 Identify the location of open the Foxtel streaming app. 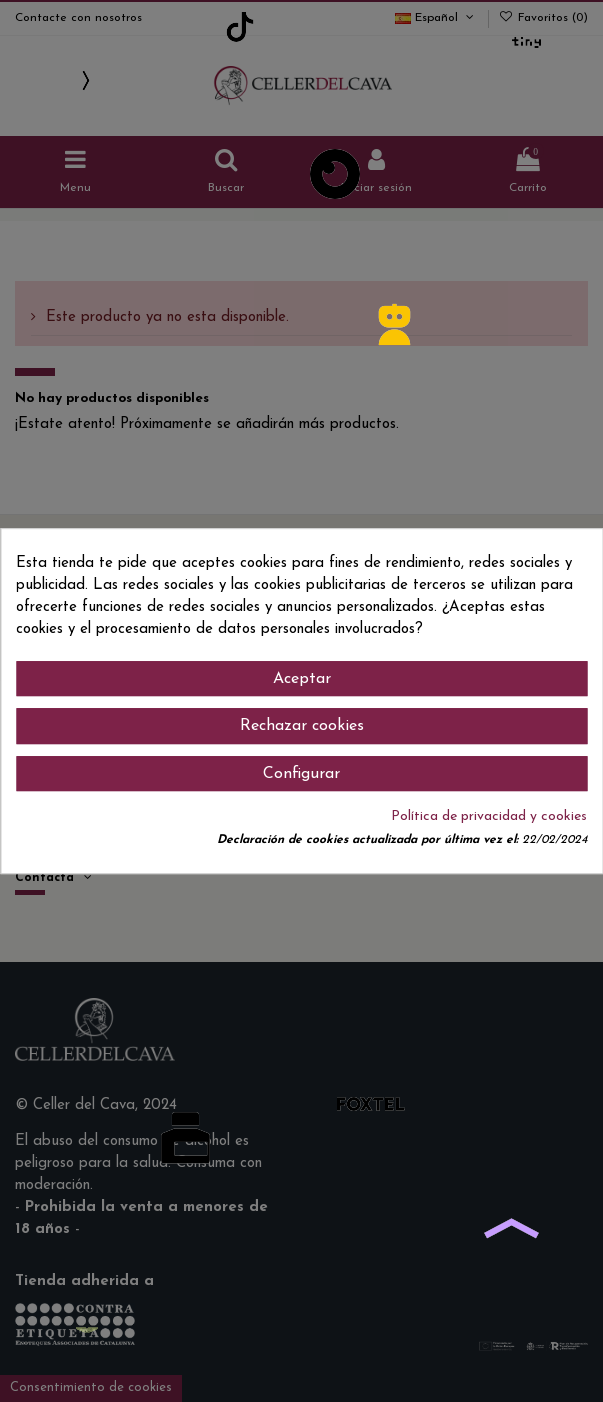
(371, 1104).